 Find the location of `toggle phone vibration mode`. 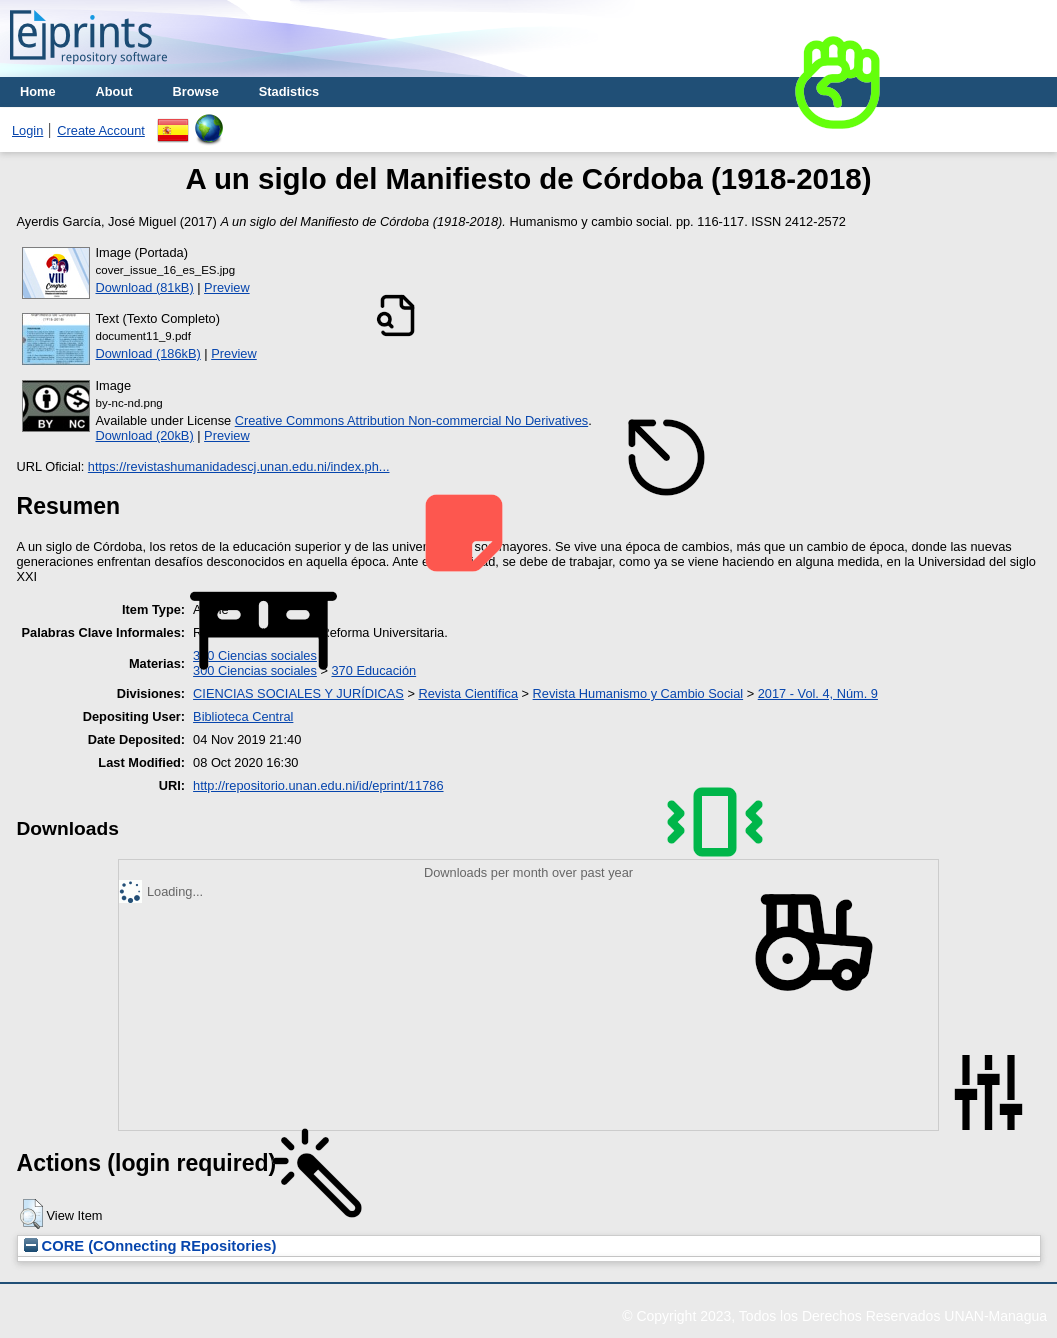

toggle phone vibration mode is located at coordinates (715, 822).